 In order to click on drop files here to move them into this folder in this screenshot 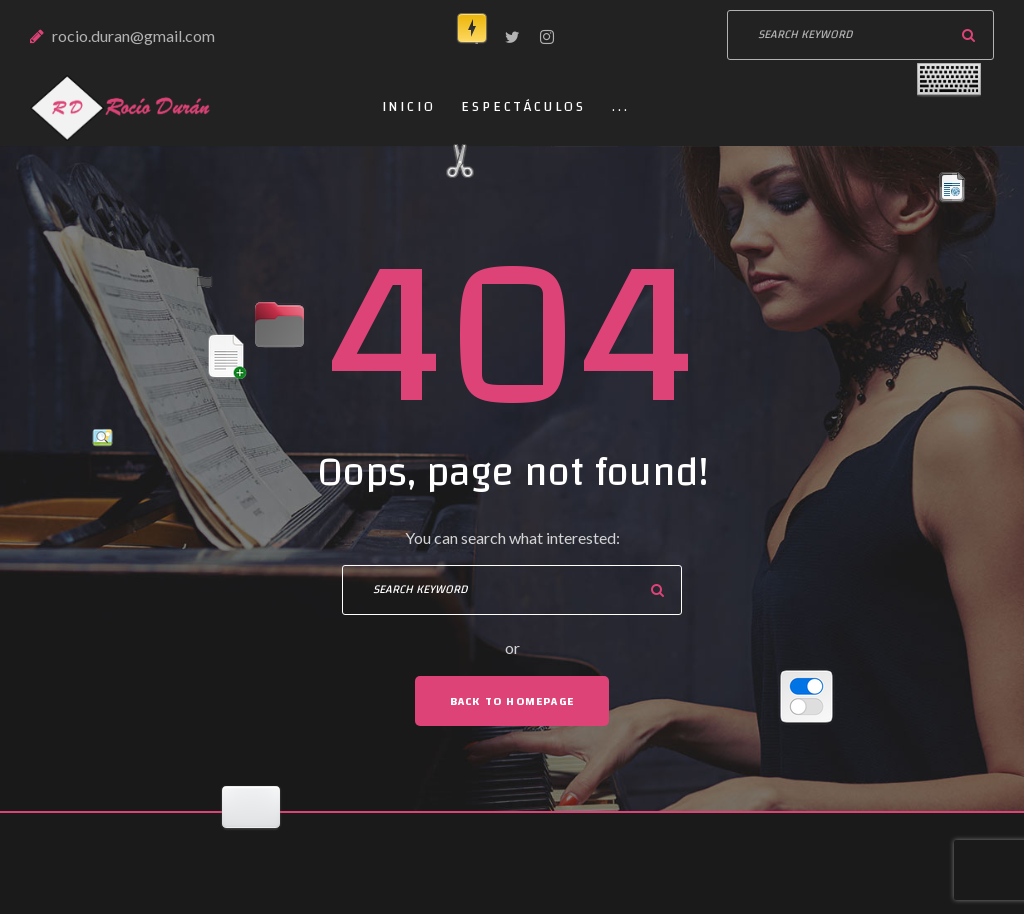, I will do `click(279, 324)`.